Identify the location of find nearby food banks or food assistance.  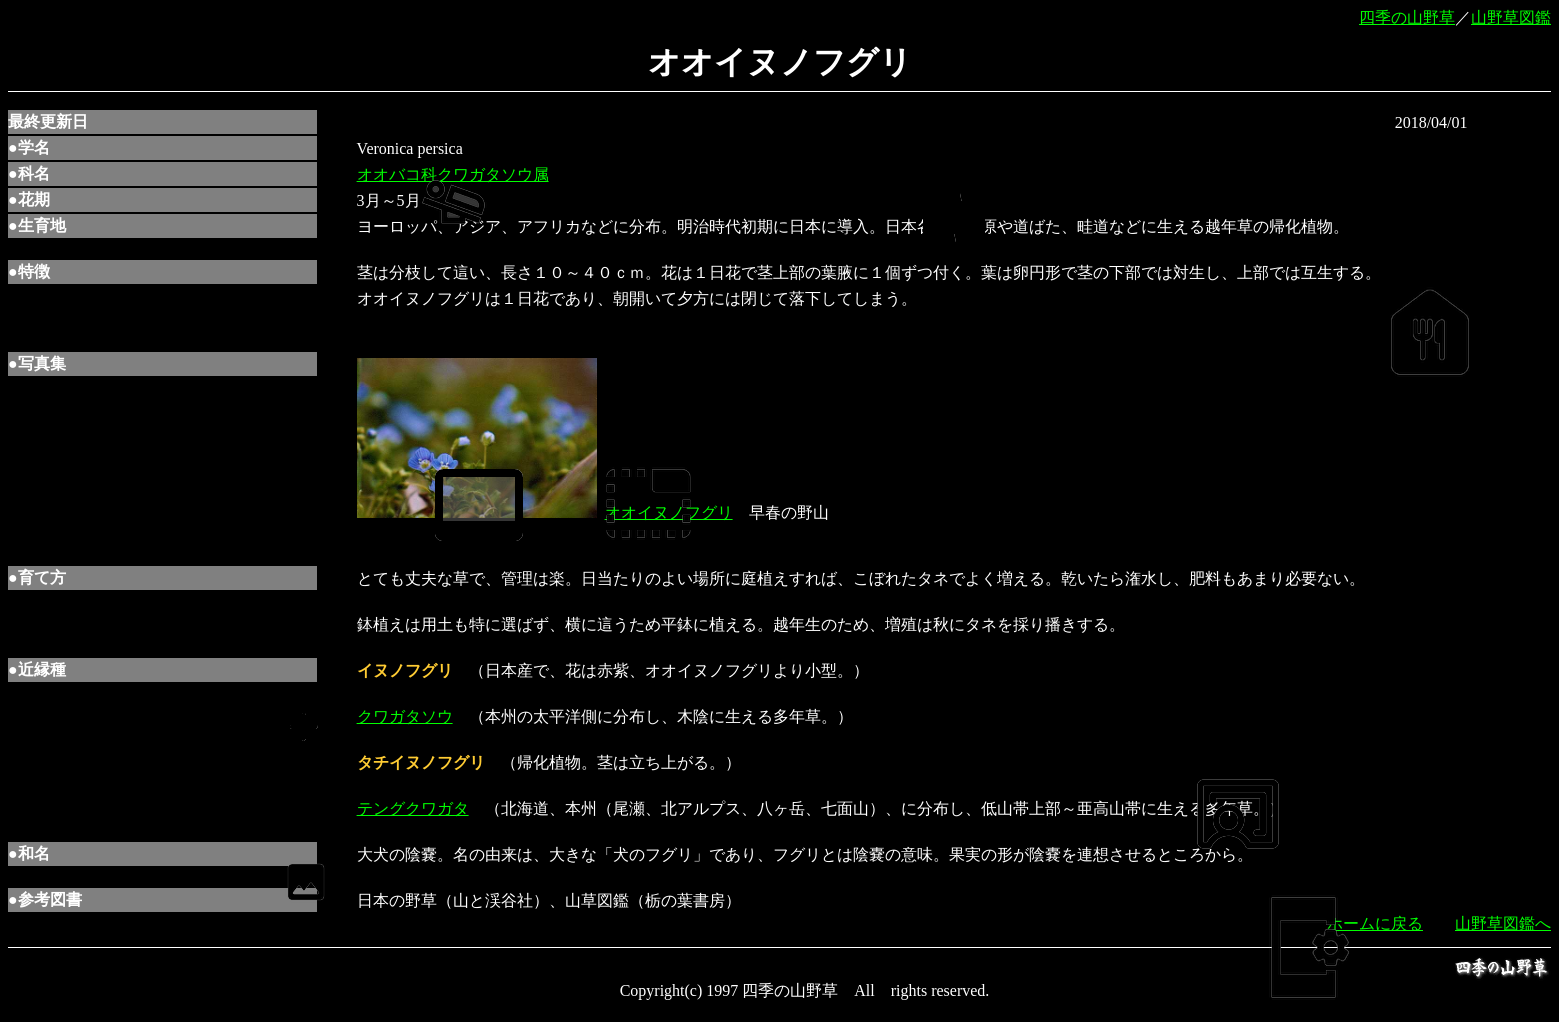
(1430, 331).